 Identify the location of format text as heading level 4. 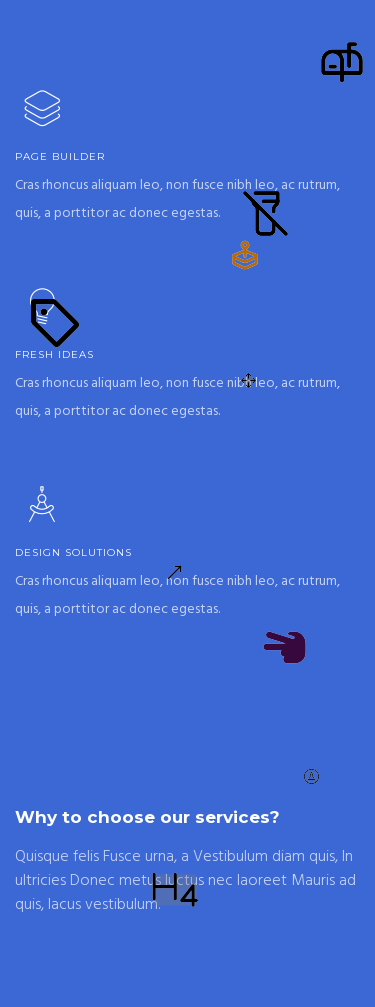
(172, 889).